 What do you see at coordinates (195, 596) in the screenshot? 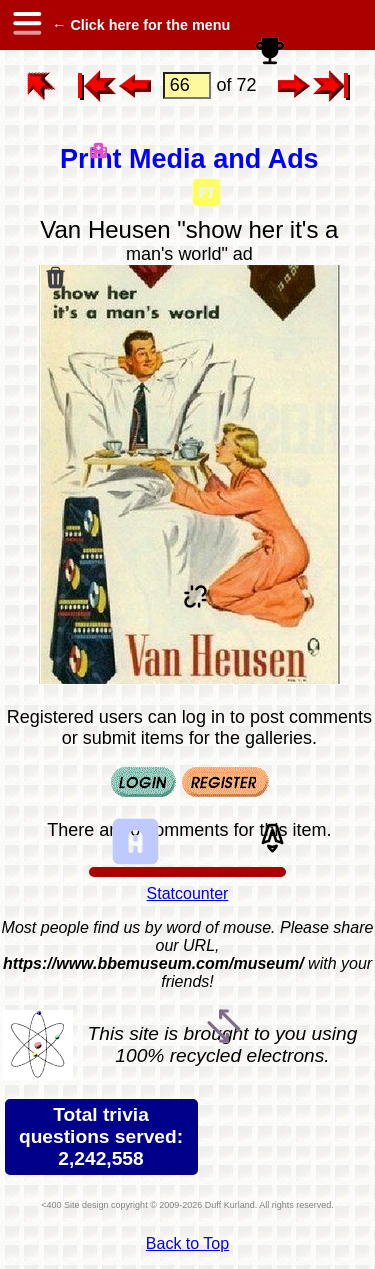
I see `unlink or disconnect a connected item` at bounding box center [195, 596].